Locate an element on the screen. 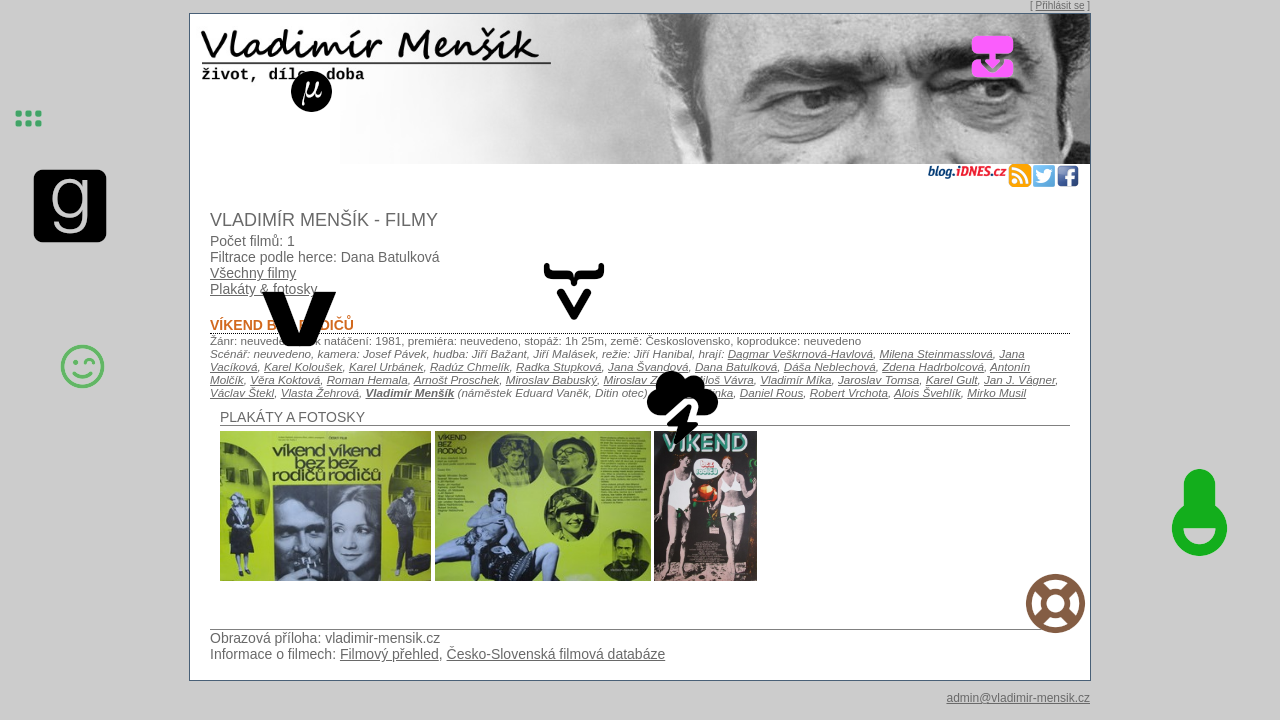  open veed video editing app is located at coordinates (299, 319).